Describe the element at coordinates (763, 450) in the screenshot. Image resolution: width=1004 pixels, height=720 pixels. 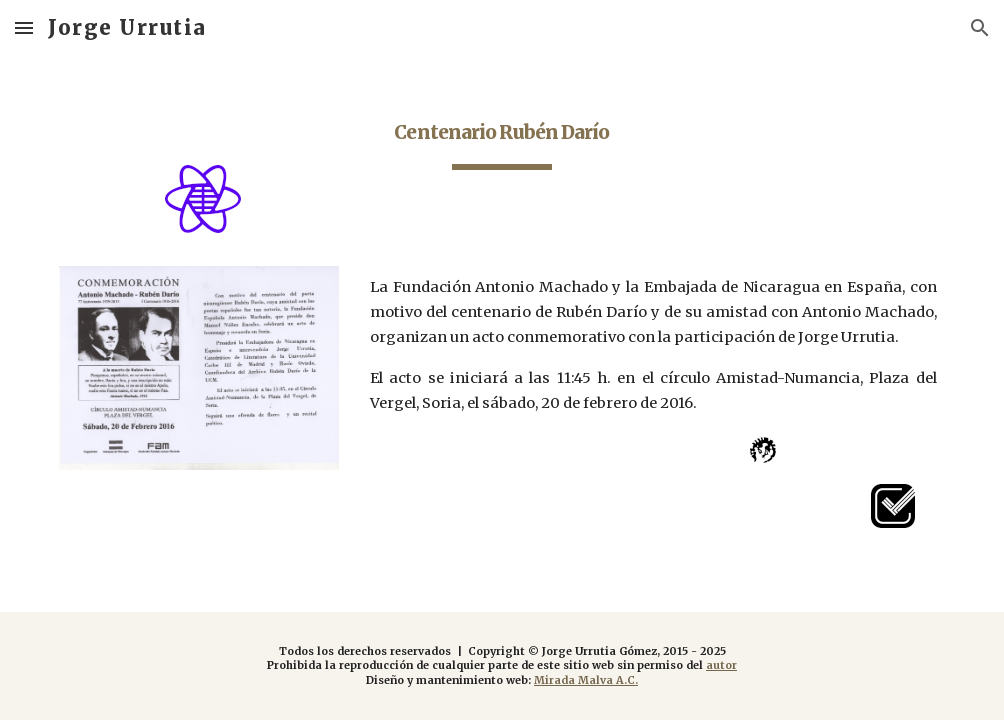
I see `paradox interactive company logo` at that location.